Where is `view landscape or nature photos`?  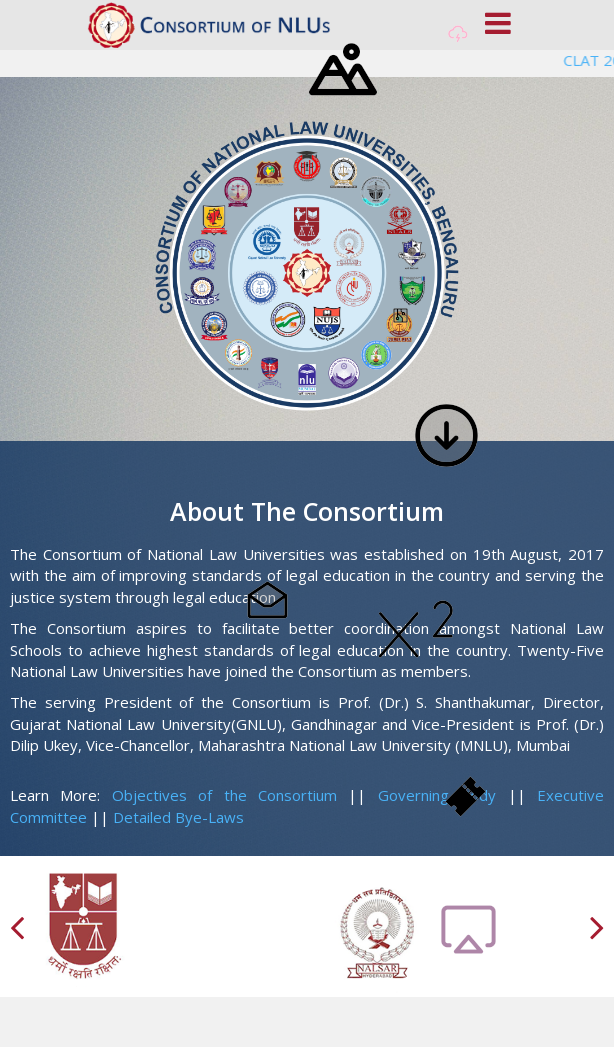 view landscape or nature photos is located at coordinates (343, 73).